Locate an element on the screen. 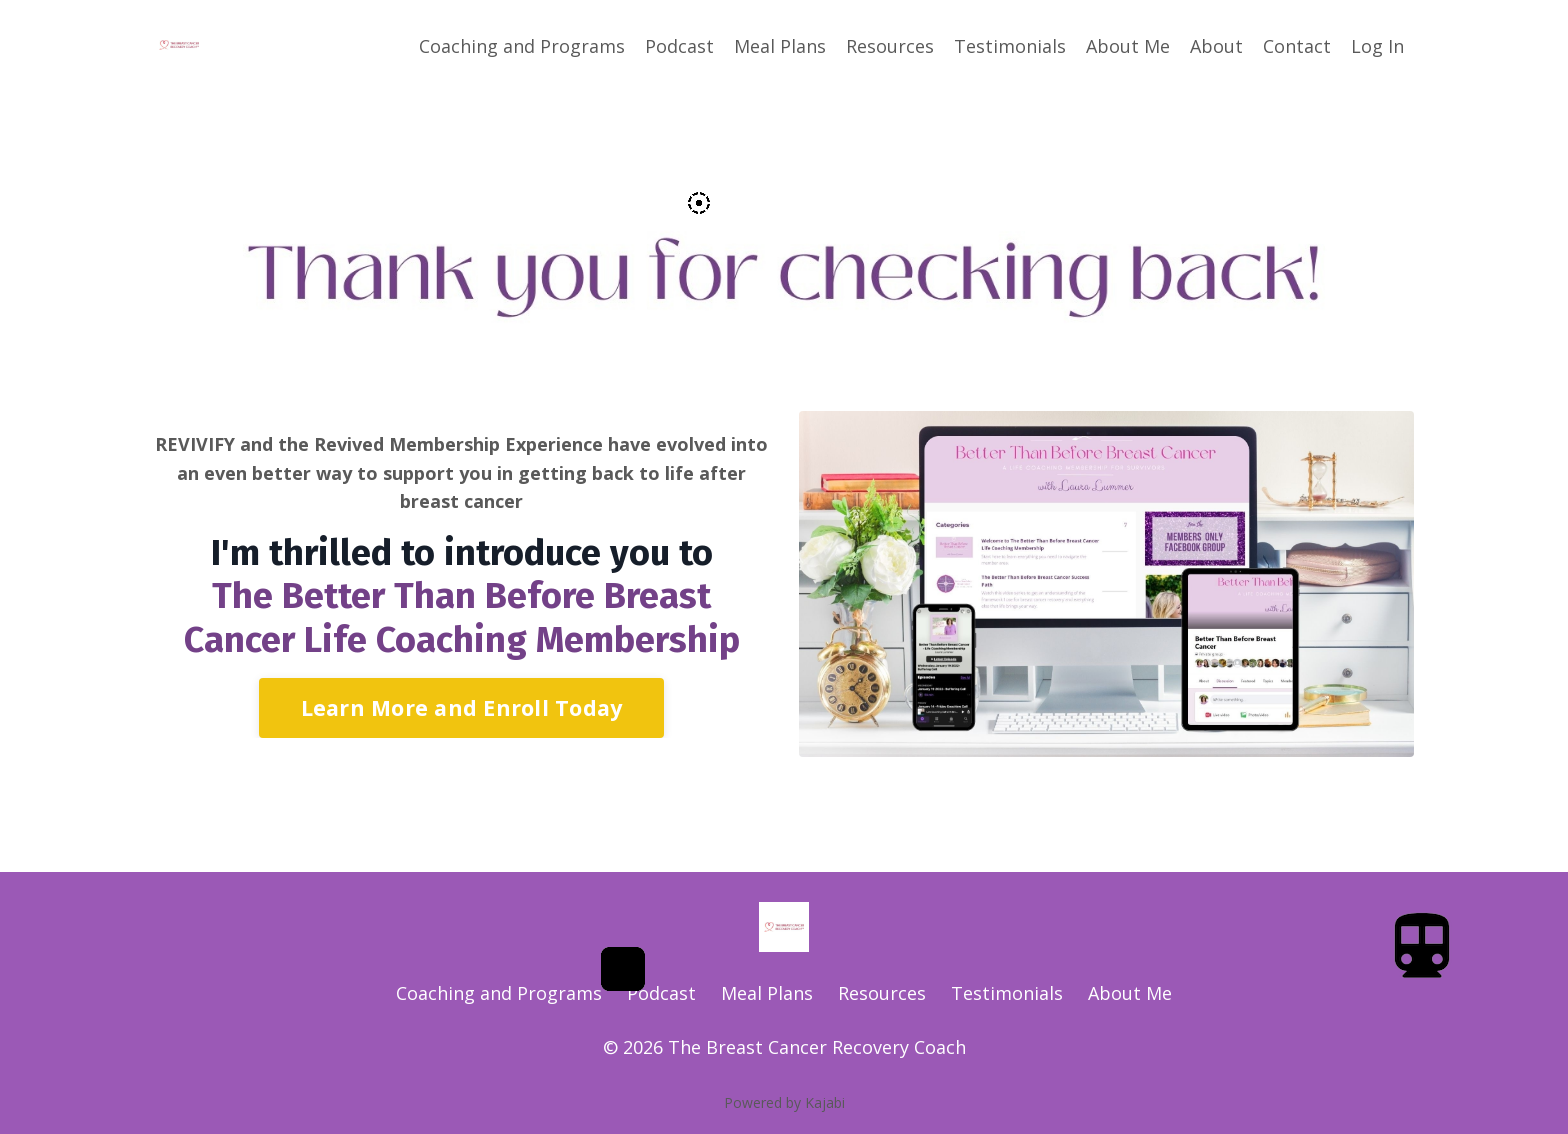 This screenshot has width=1568, height=1134. stop media playback is located at coordinates (623, 969).